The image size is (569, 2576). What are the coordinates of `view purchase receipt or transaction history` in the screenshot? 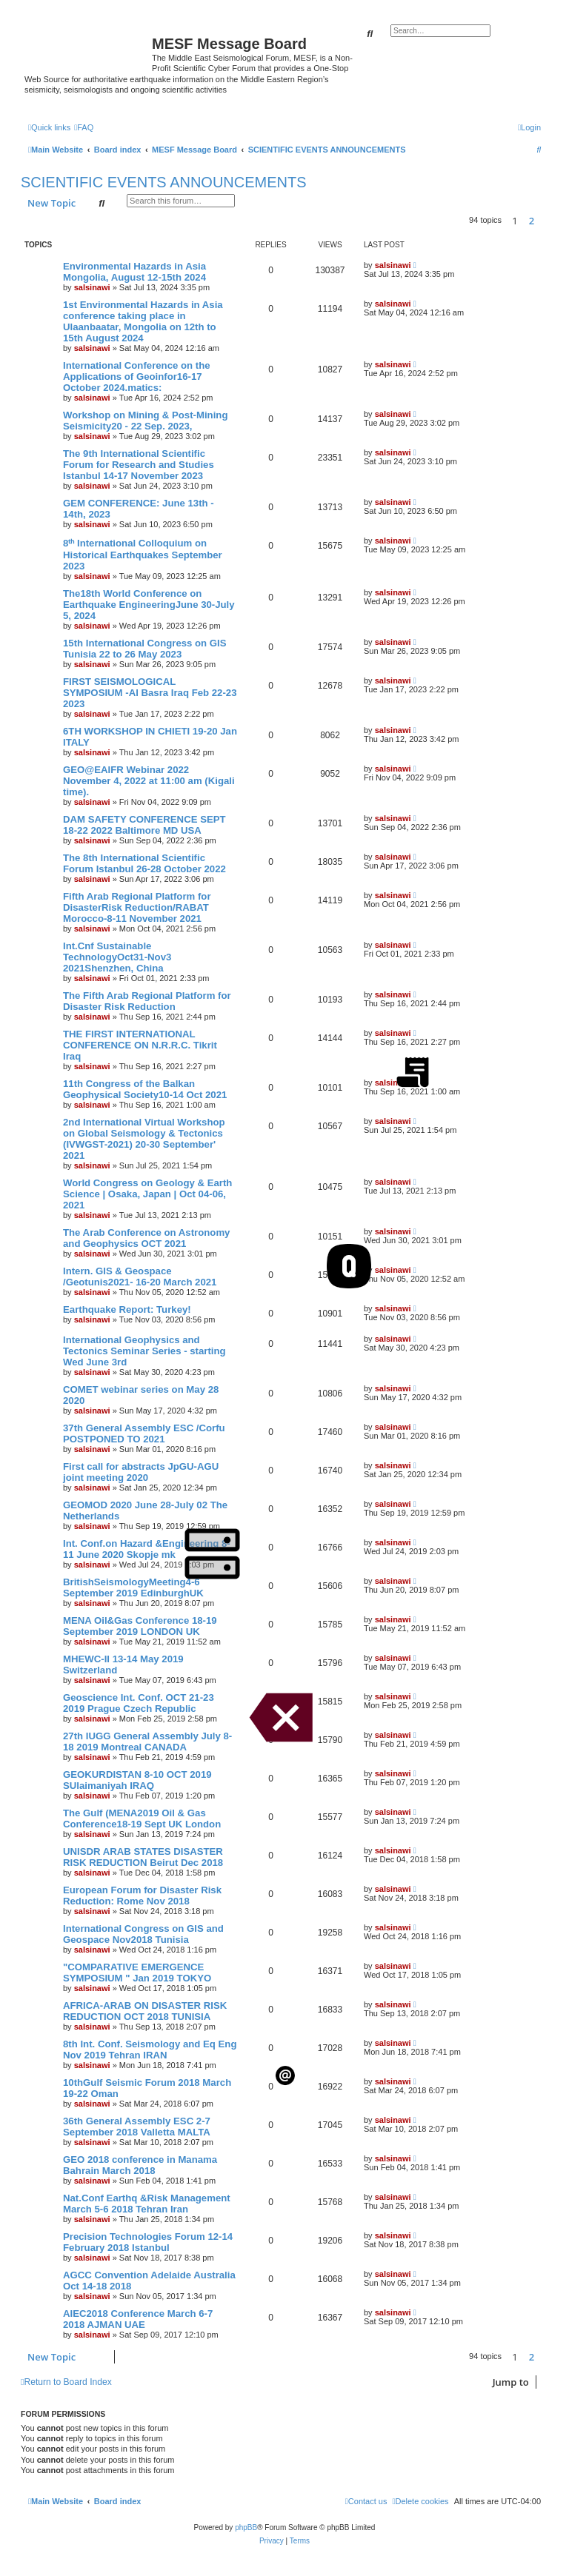 It's located at (413, 1072).